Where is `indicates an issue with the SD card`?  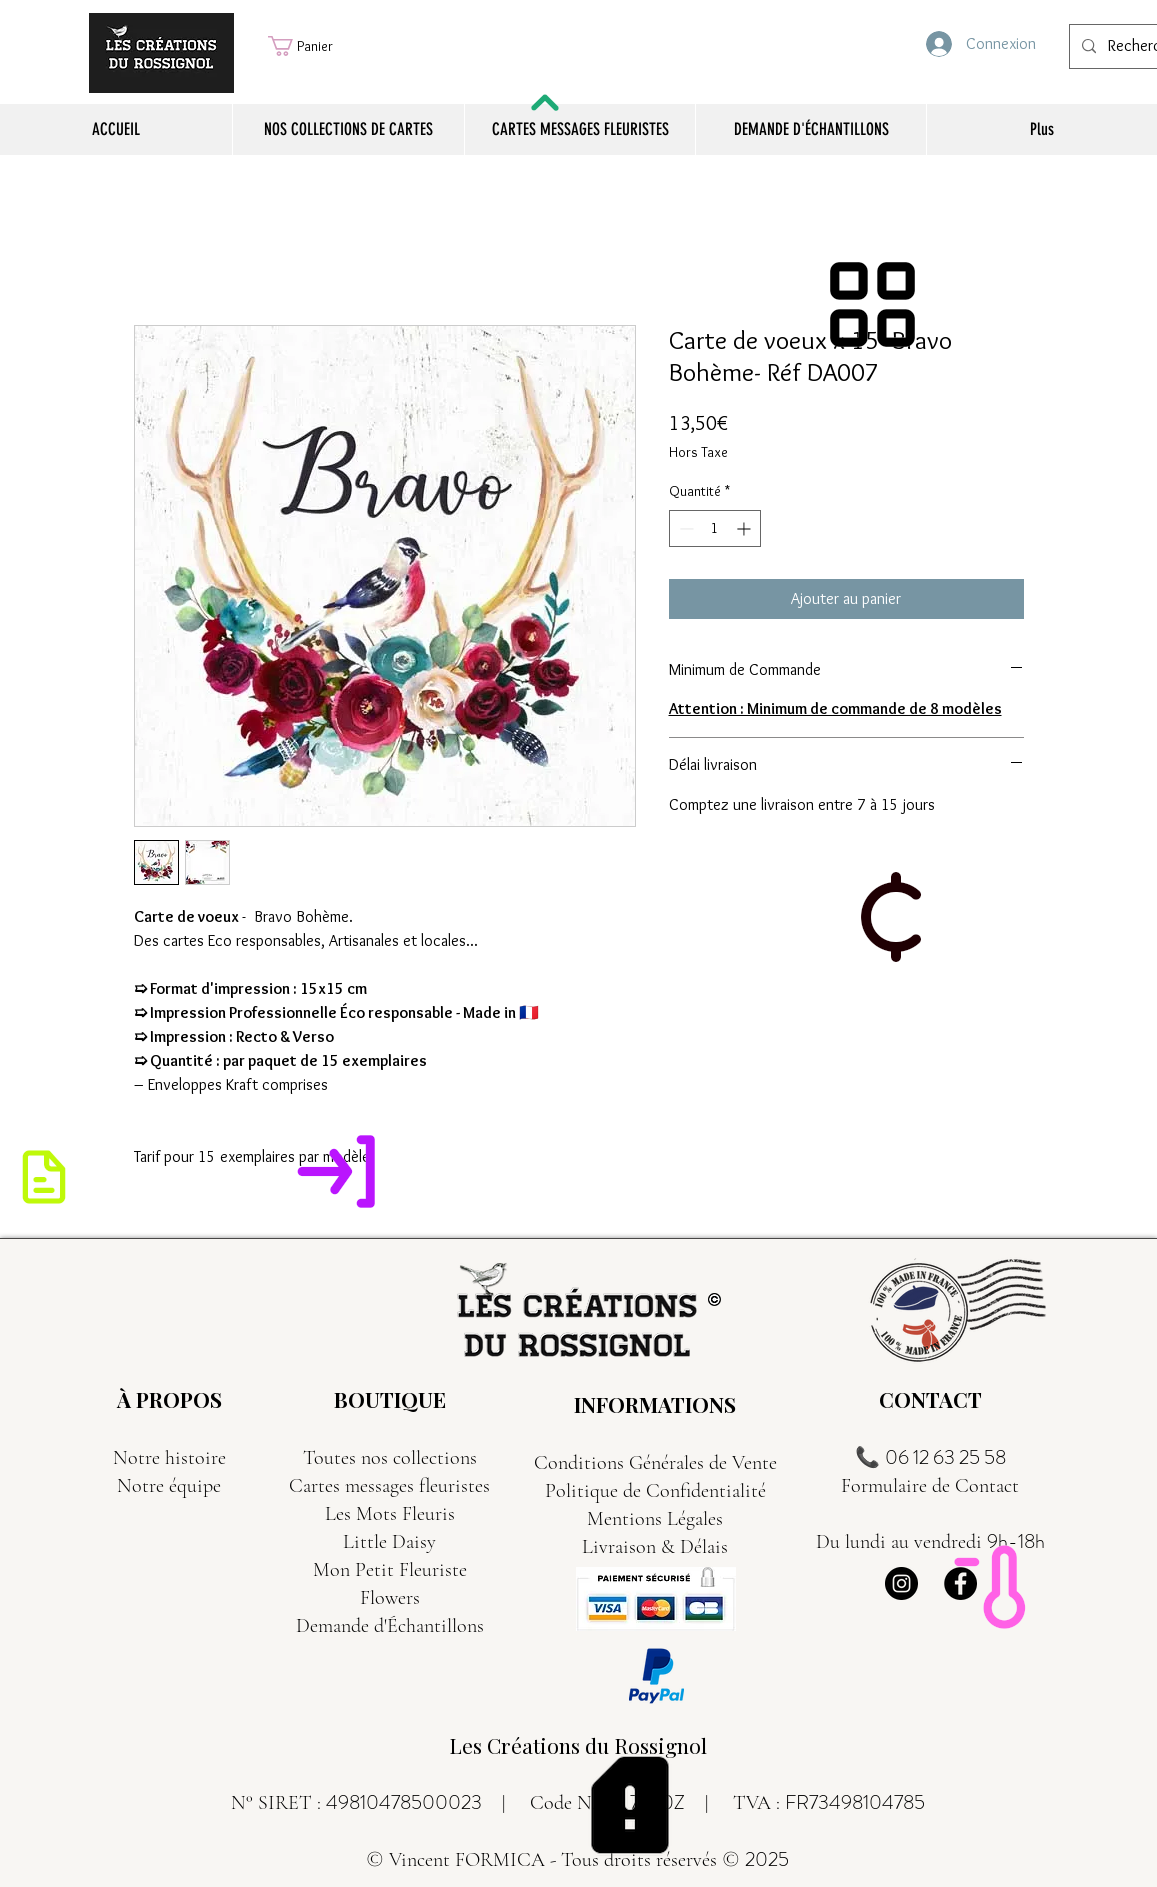
indicates an issue with the SD card is located at coordinates (630, 1805).